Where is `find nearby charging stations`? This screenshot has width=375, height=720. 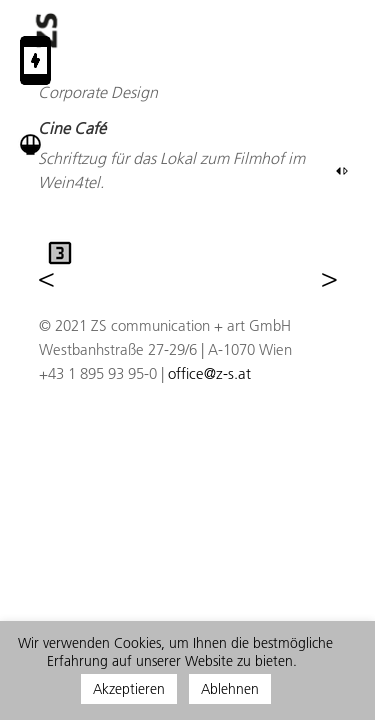 find nearby charging stations is located at coordinates (35, 60).